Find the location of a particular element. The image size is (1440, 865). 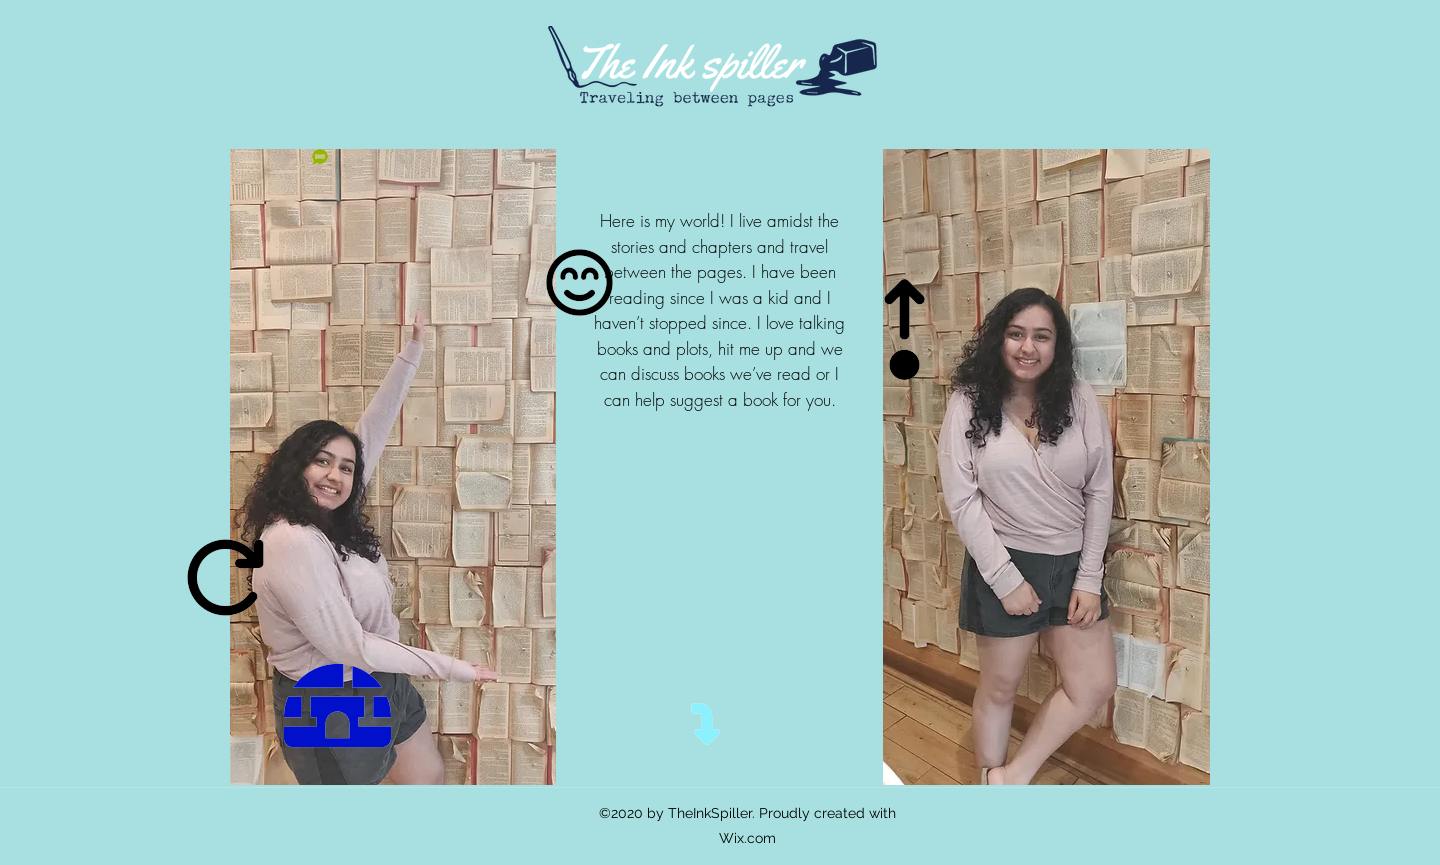

move item up in a list is located at coordinates (904, 329).